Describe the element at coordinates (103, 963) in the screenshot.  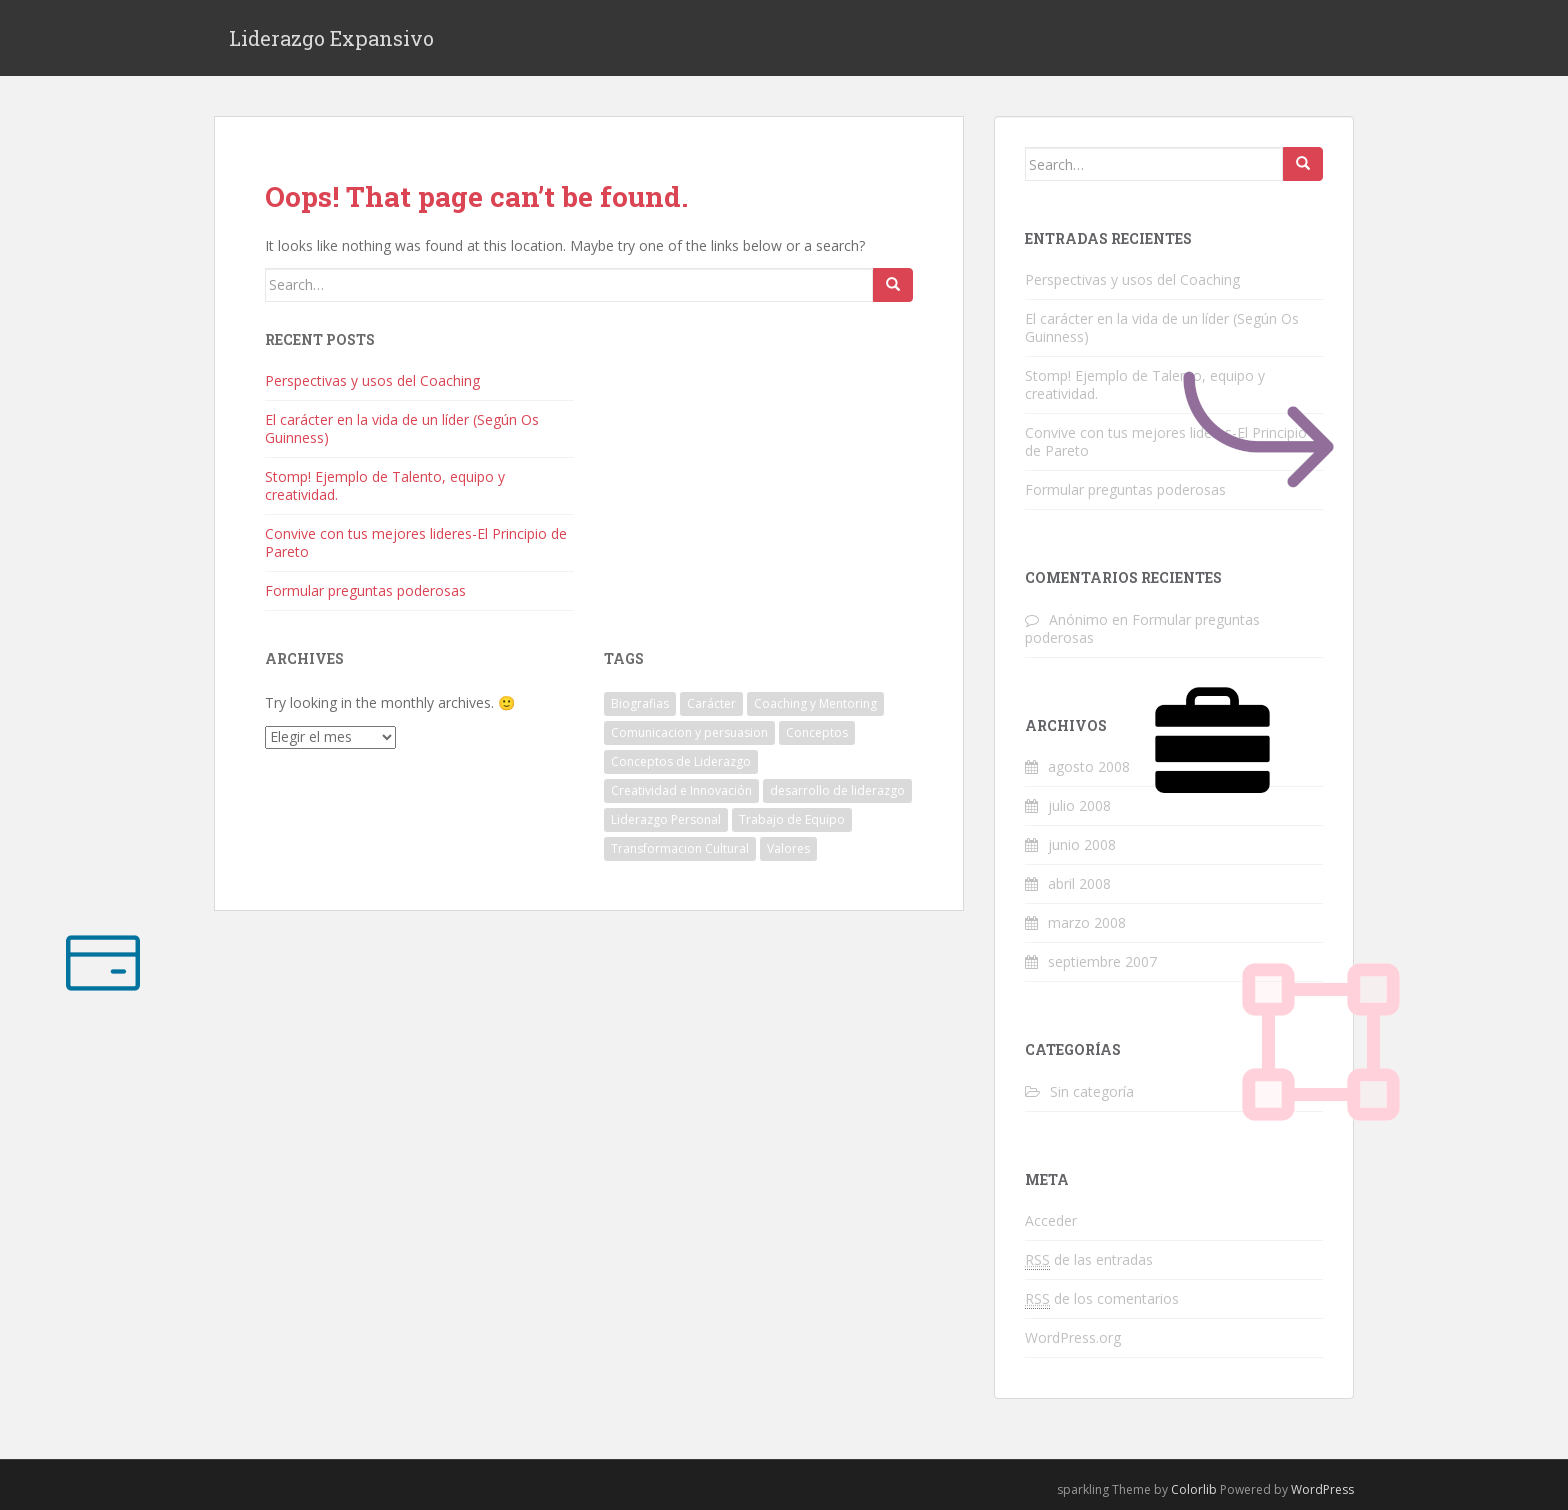
I see `manage payment methods` at that location.